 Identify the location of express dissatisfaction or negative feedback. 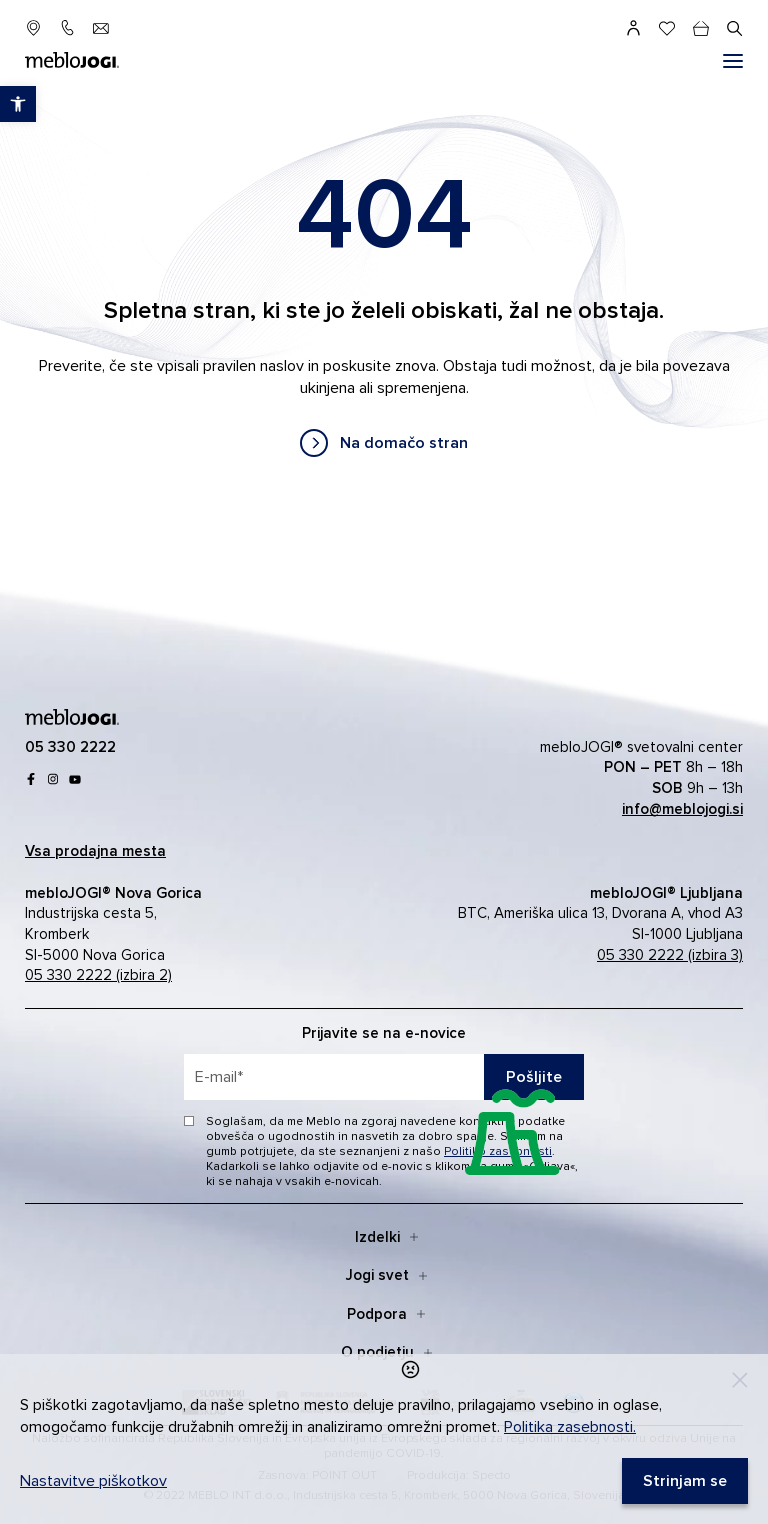
(410, 1369).